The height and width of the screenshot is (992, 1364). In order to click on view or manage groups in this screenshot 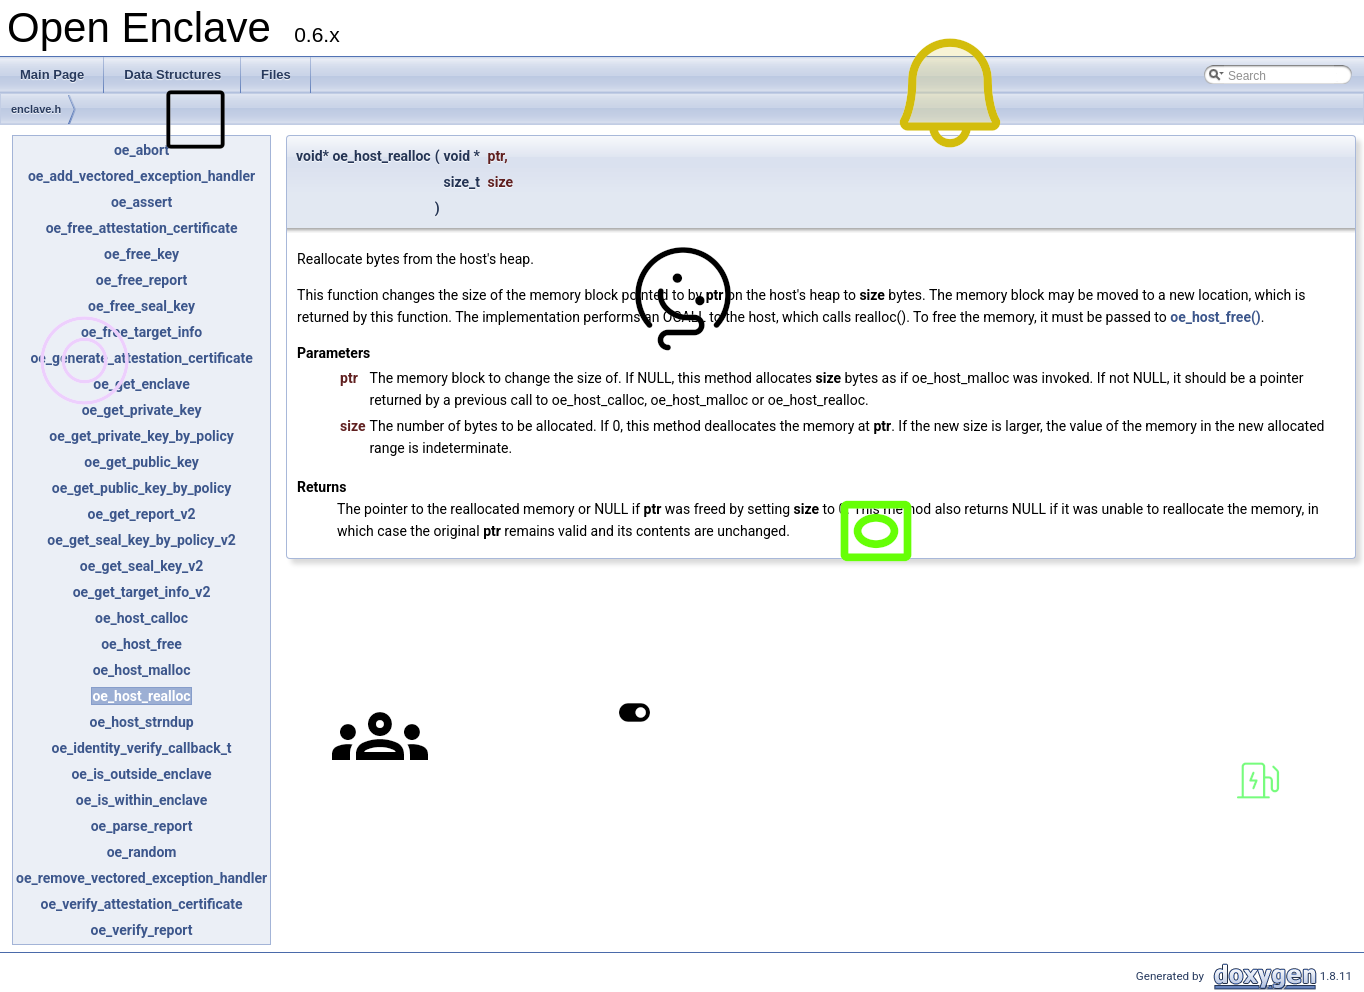, I will do `click(380, 736)`.